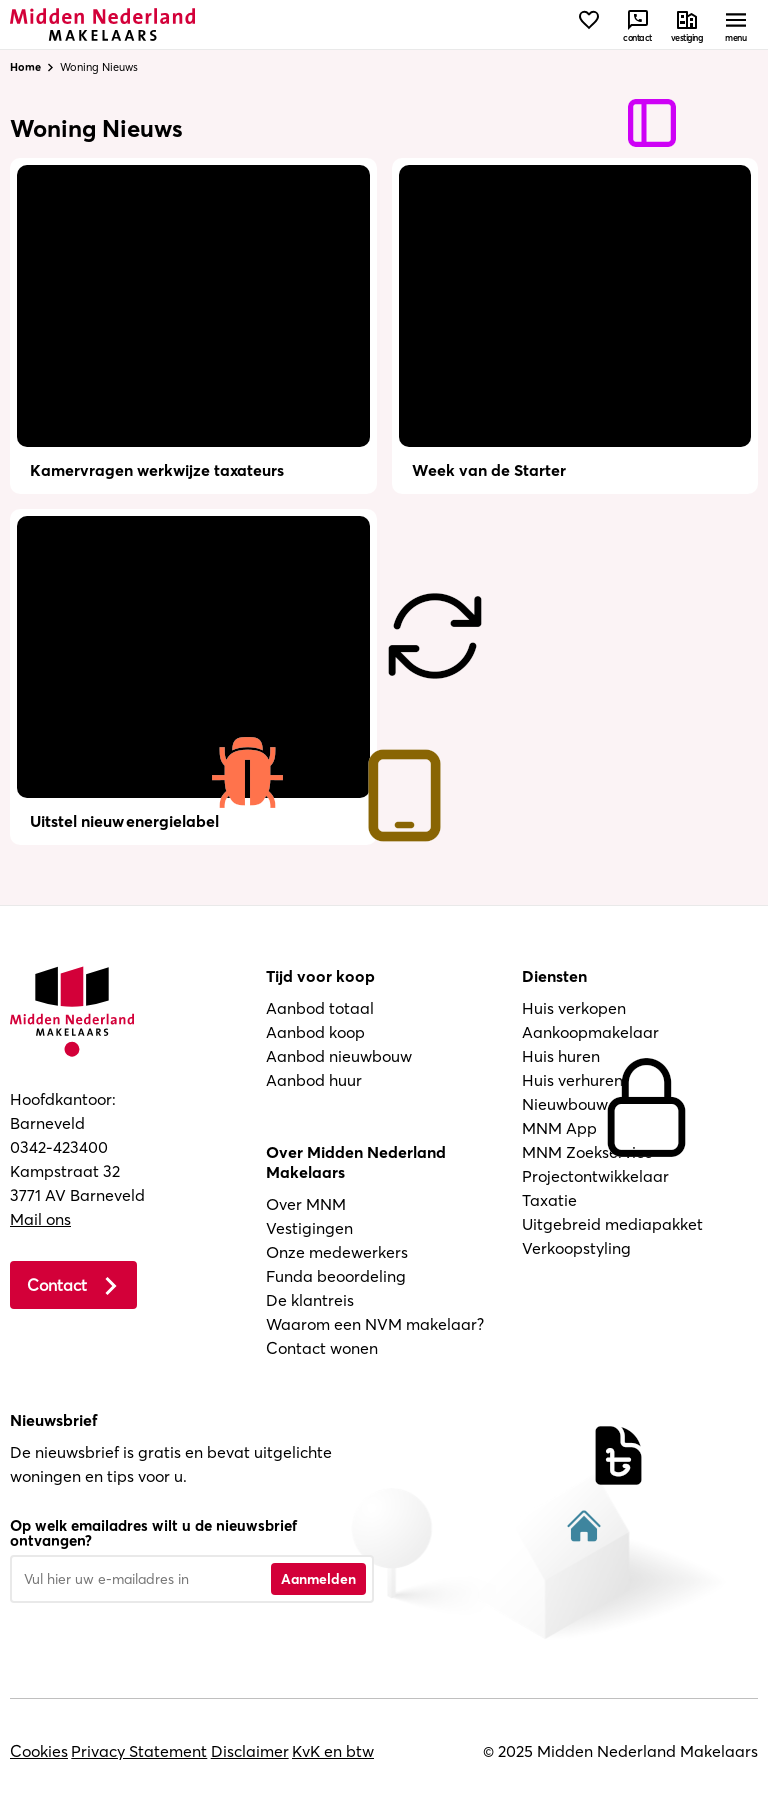 The width and height of the screenshot is (768, 1803). What do you see at coordinates (652, 123) in the screenshot?
I see `toggle sidebar navigation` at bounding box center [652, 123].